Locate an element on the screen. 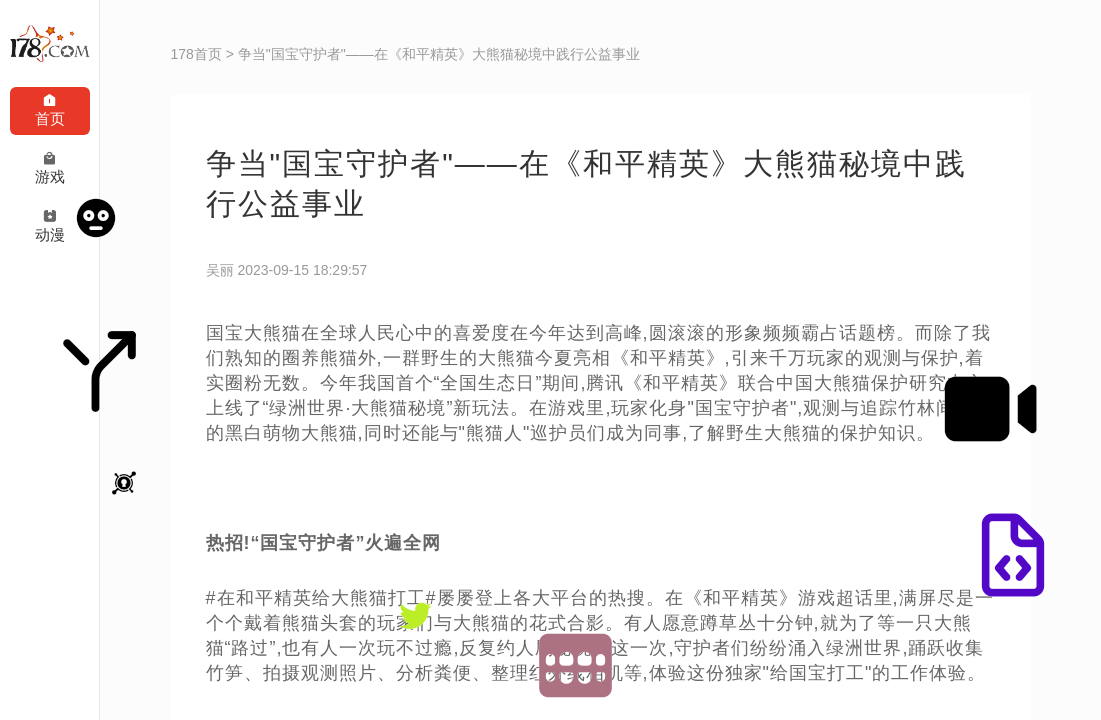 The height and width of the screenshot is (720, 1101). view source code file is located at coordinates (1013, 555).